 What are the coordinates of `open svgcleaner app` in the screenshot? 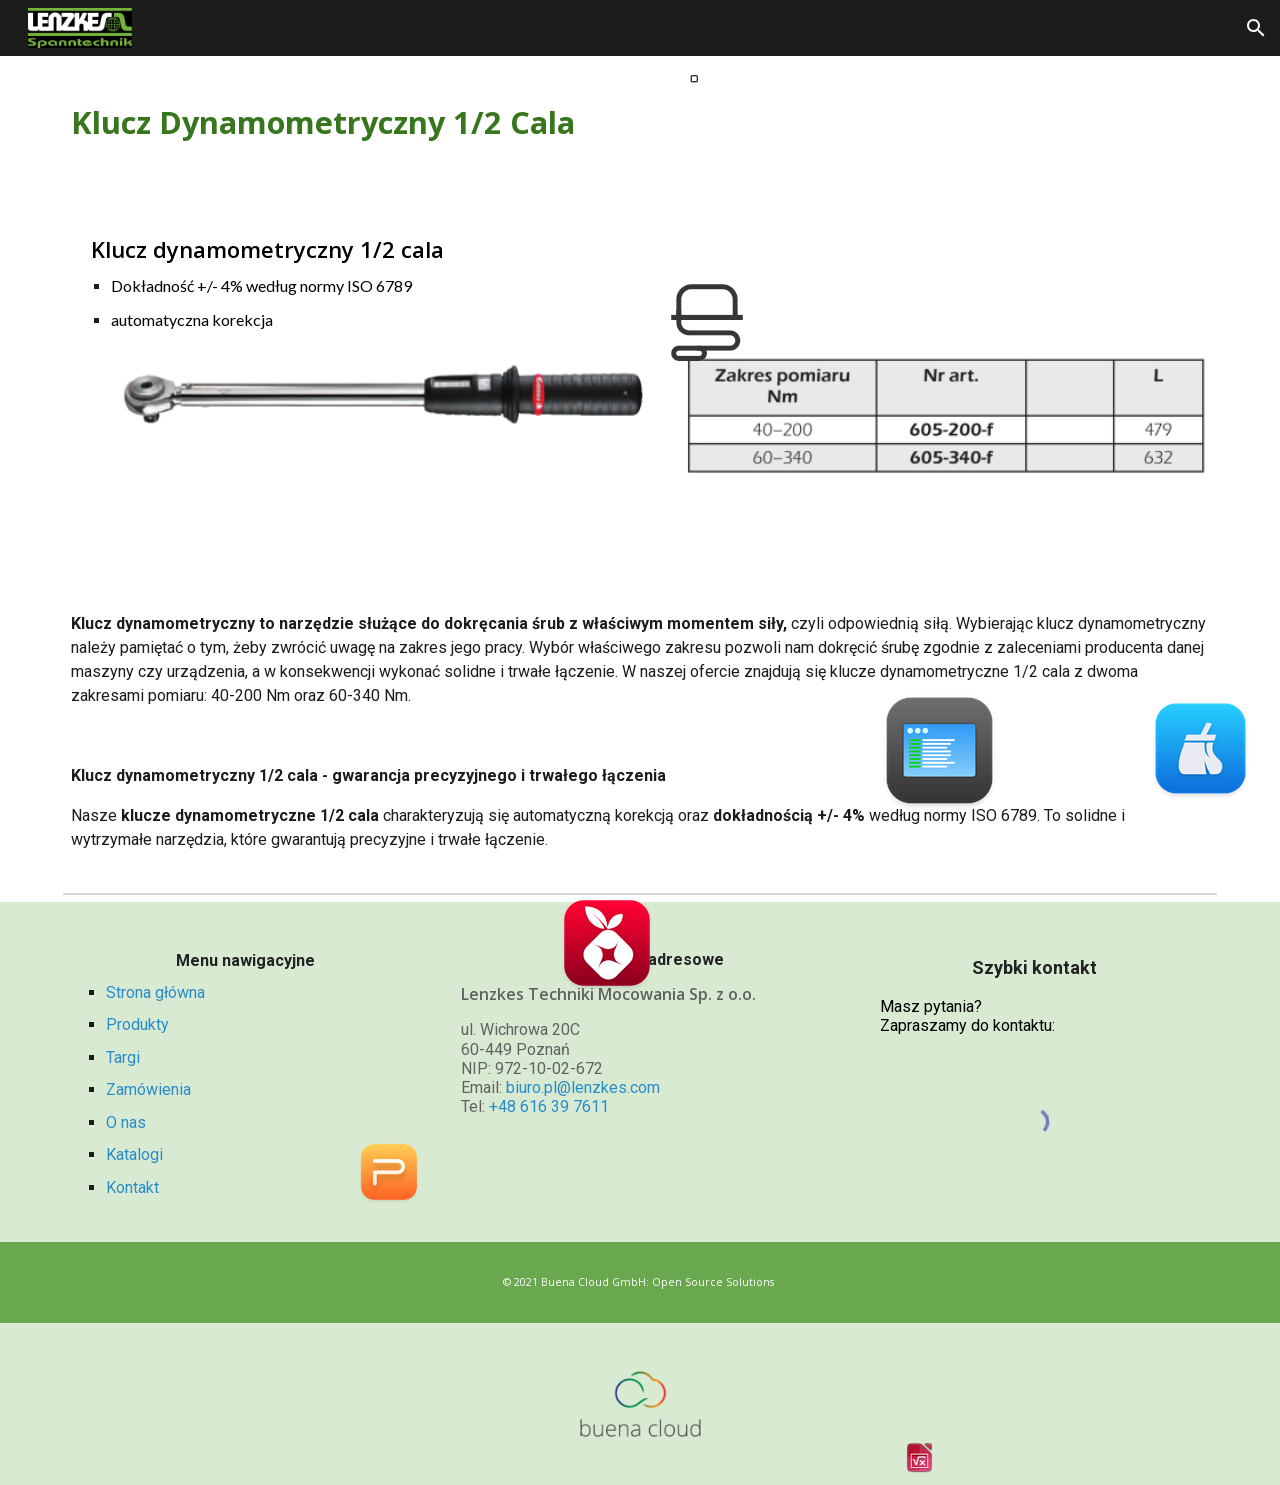 It's located at (1200, 748).